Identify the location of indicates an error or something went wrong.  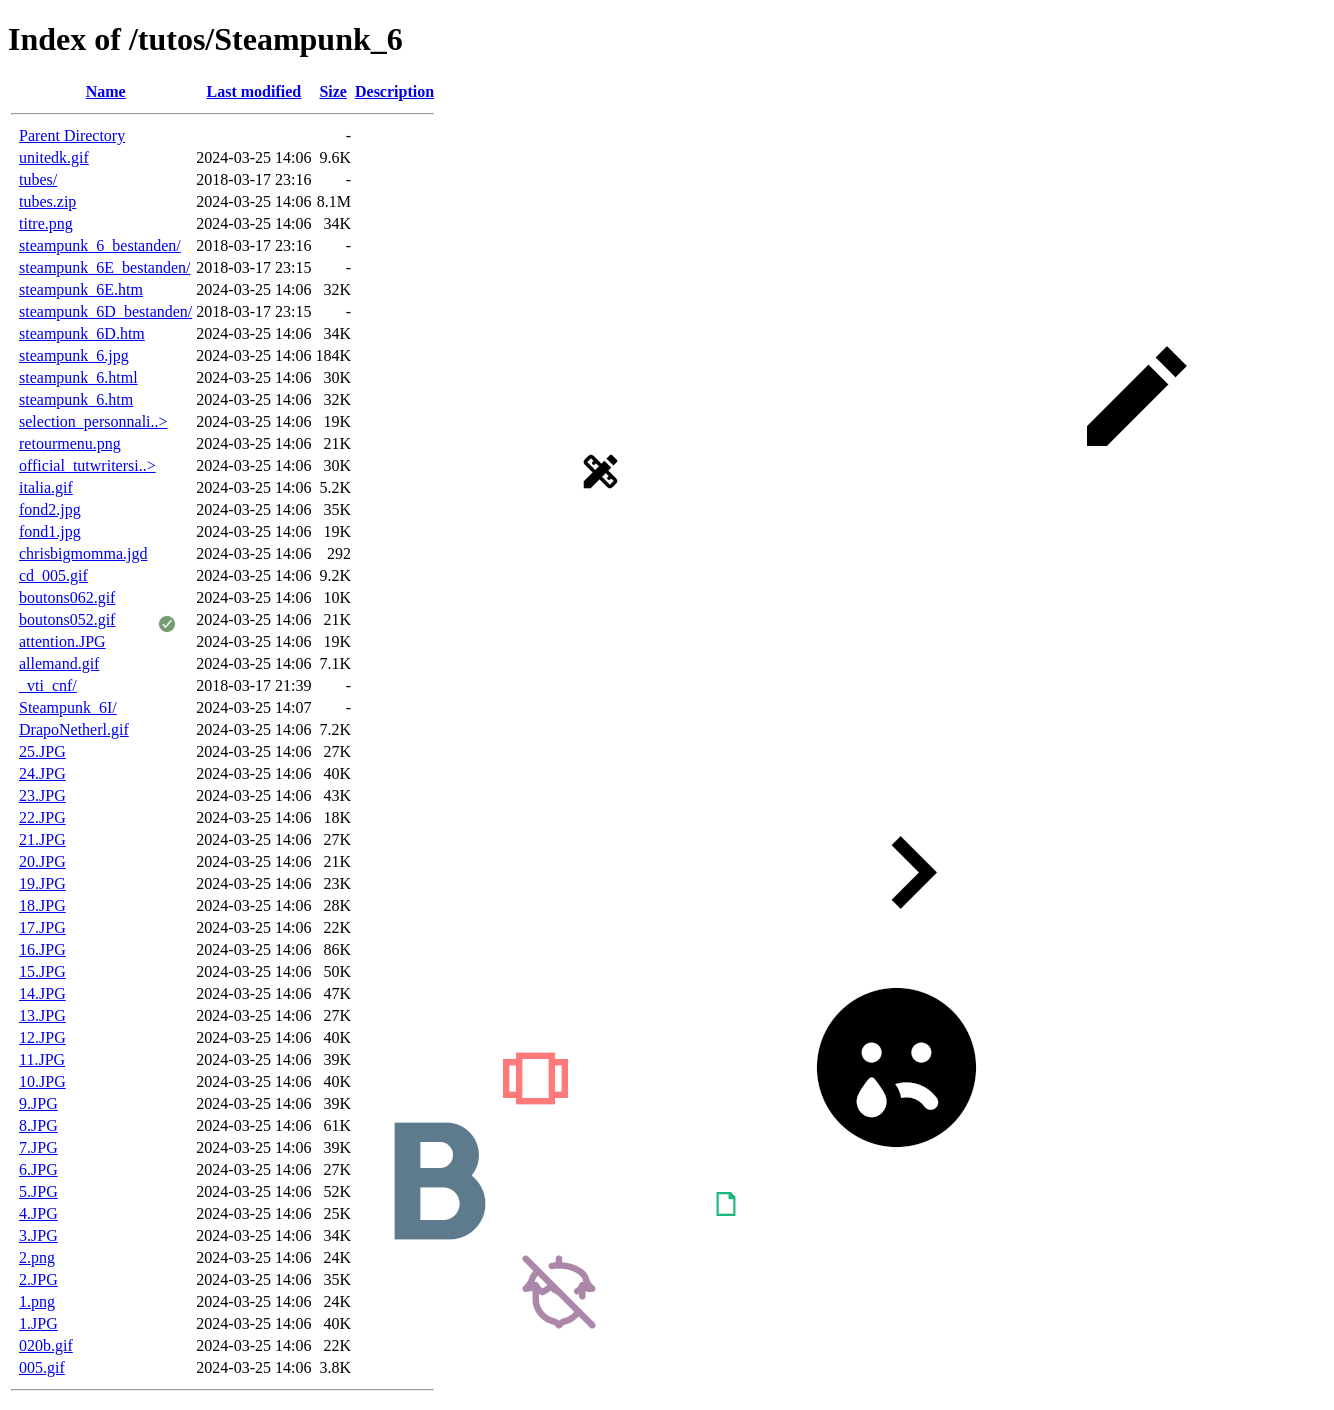
(896, 1067).